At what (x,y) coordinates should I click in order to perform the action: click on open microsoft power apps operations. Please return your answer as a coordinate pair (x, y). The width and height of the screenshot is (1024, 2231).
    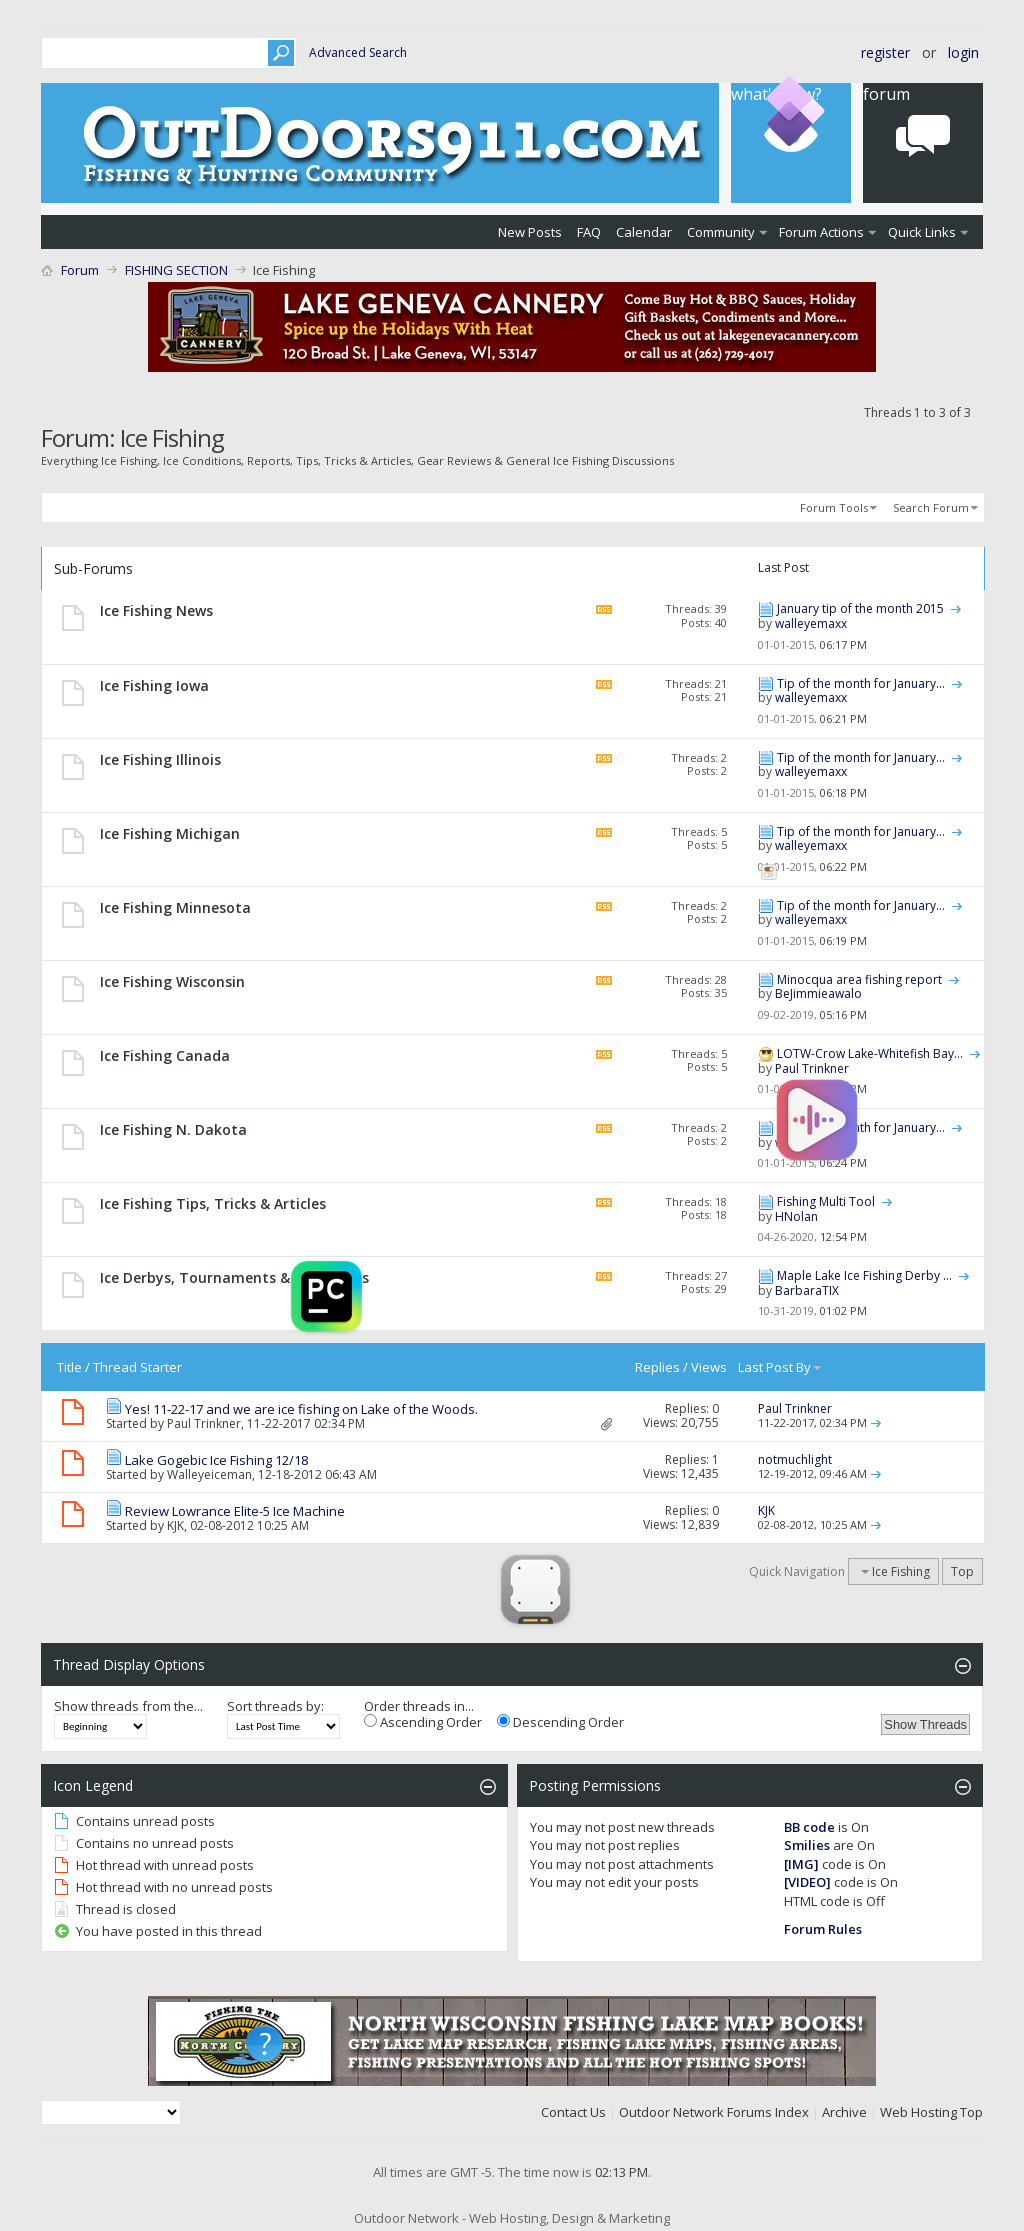
    Looking at the image, I should click on (794, 111).